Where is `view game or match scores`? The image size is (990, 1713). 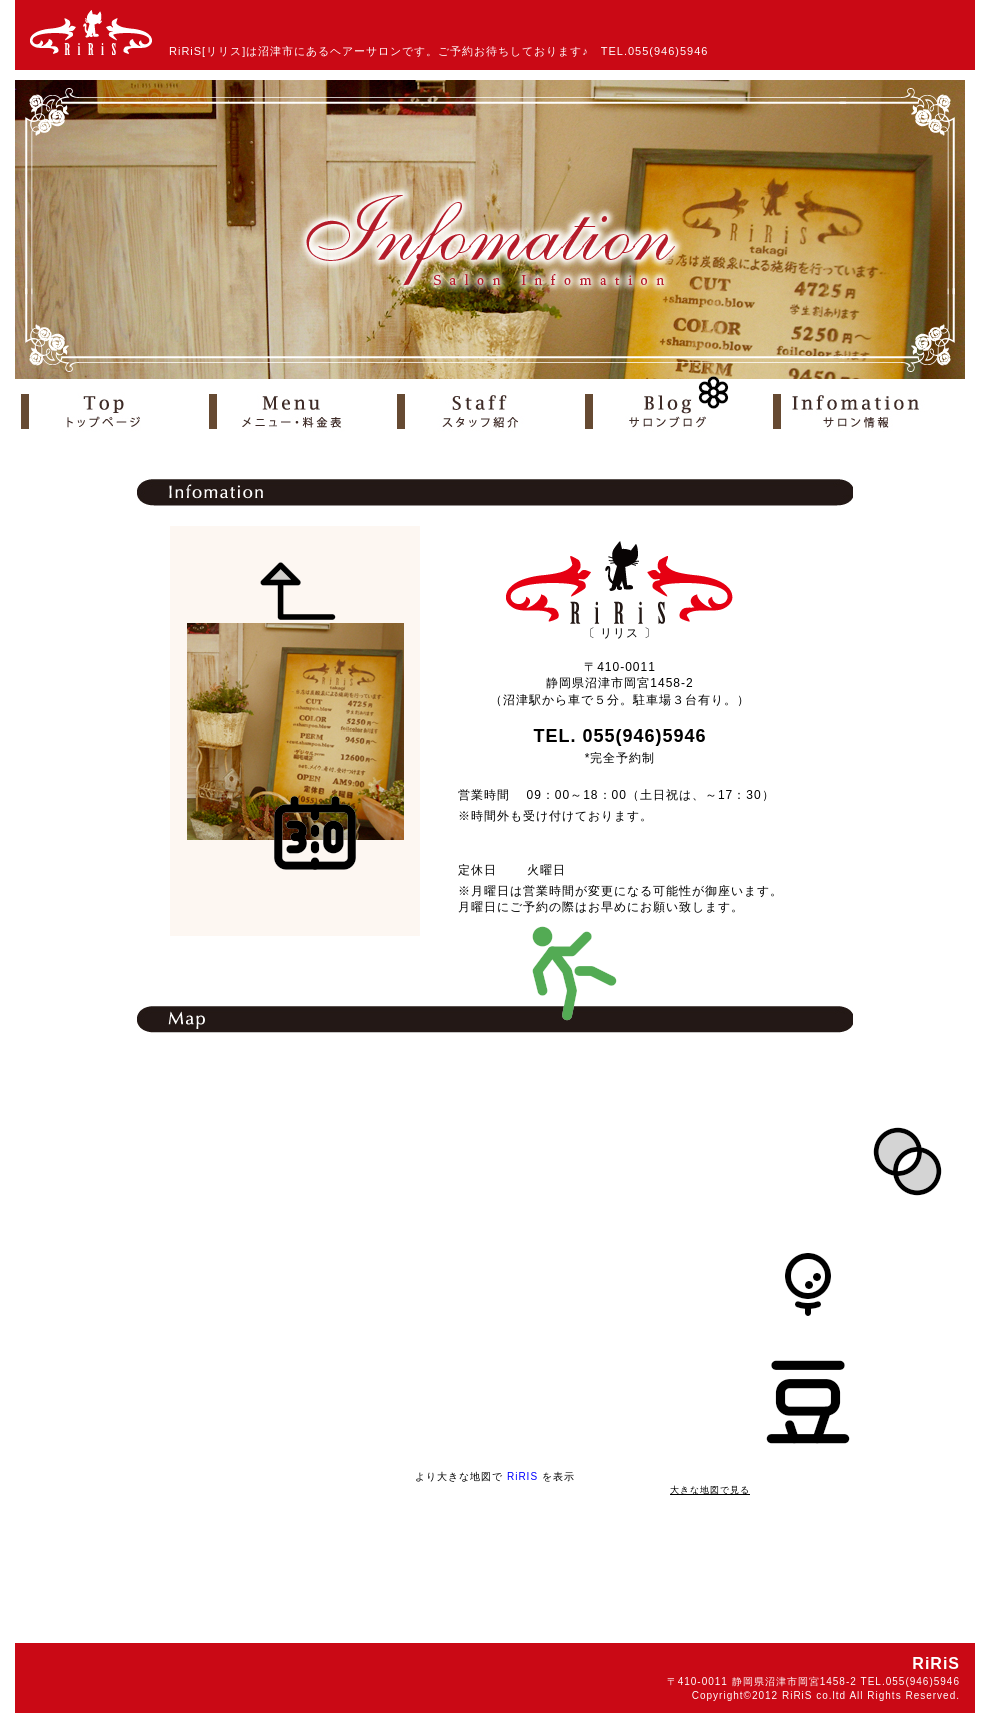
view game or match scores is located at coordinates (315, 837).